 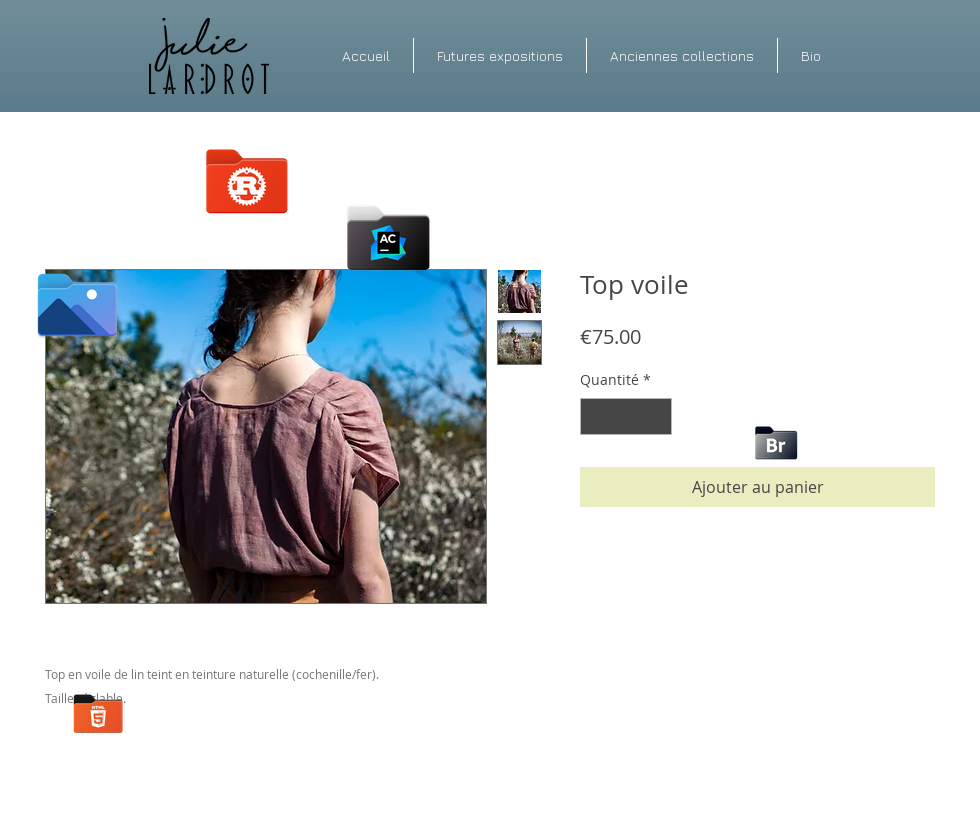 I want to click on folder containing HTML files, so click(x=98, y=715).